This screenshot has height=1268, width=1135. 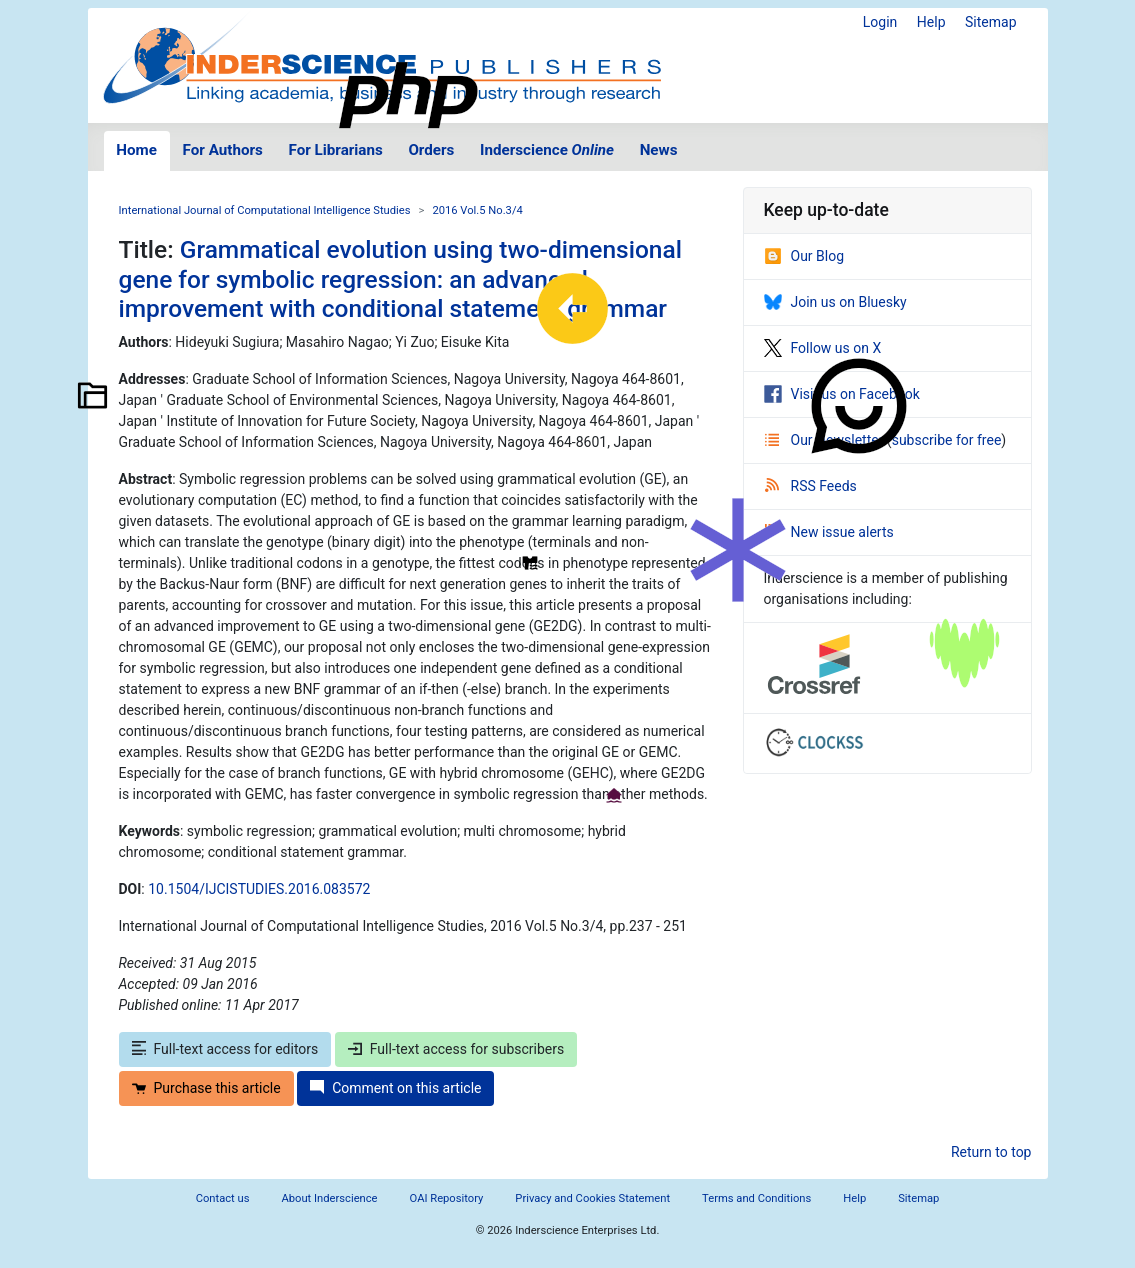 What do you see at coordinates (738, 550) in the screenshot?
I see `indicates a required field in a form` at bounding box center [738, 550].